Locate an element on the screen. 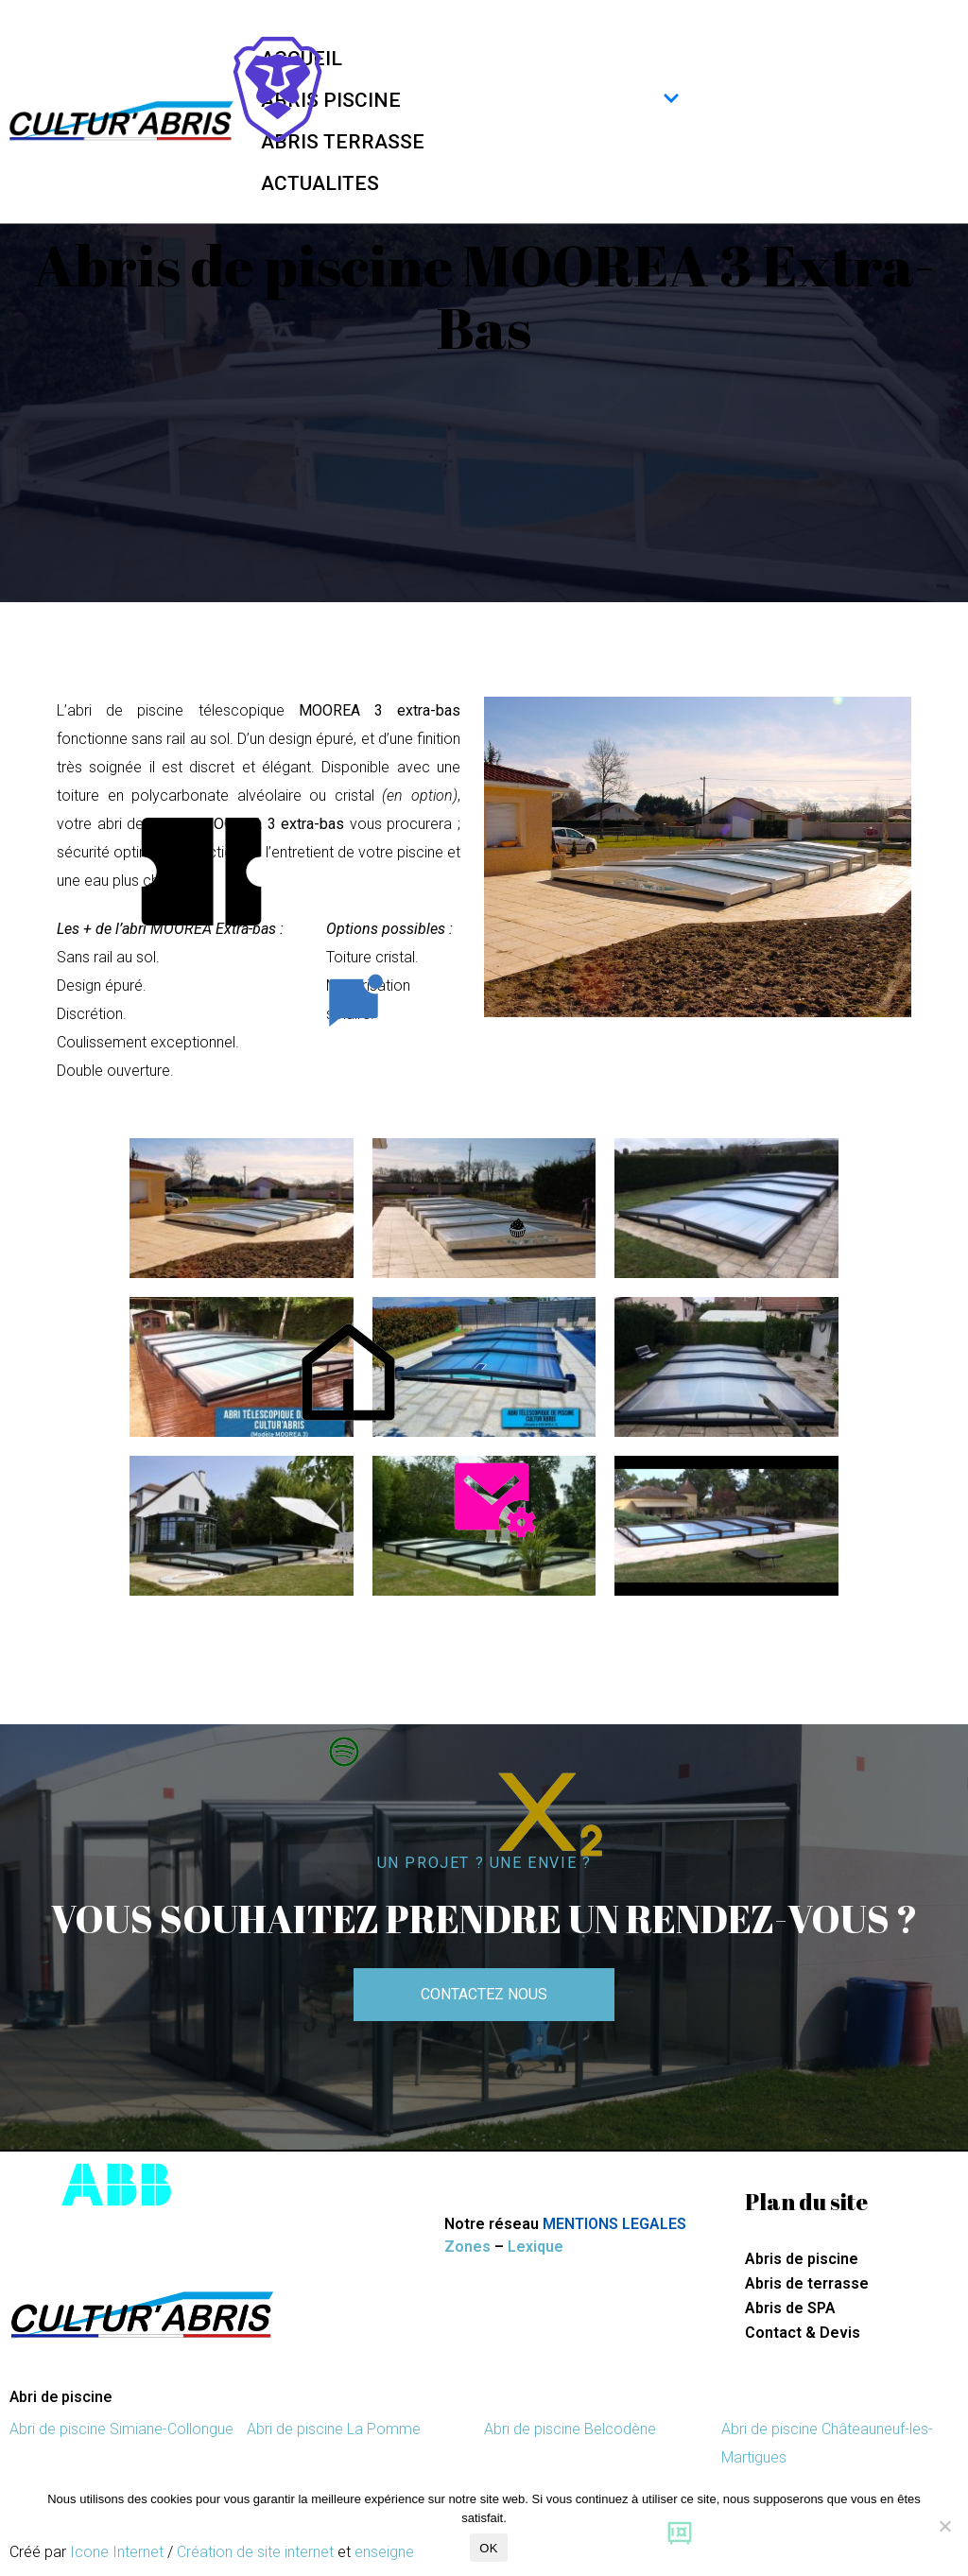  open Spotify is located at coordinates (344, 1752).